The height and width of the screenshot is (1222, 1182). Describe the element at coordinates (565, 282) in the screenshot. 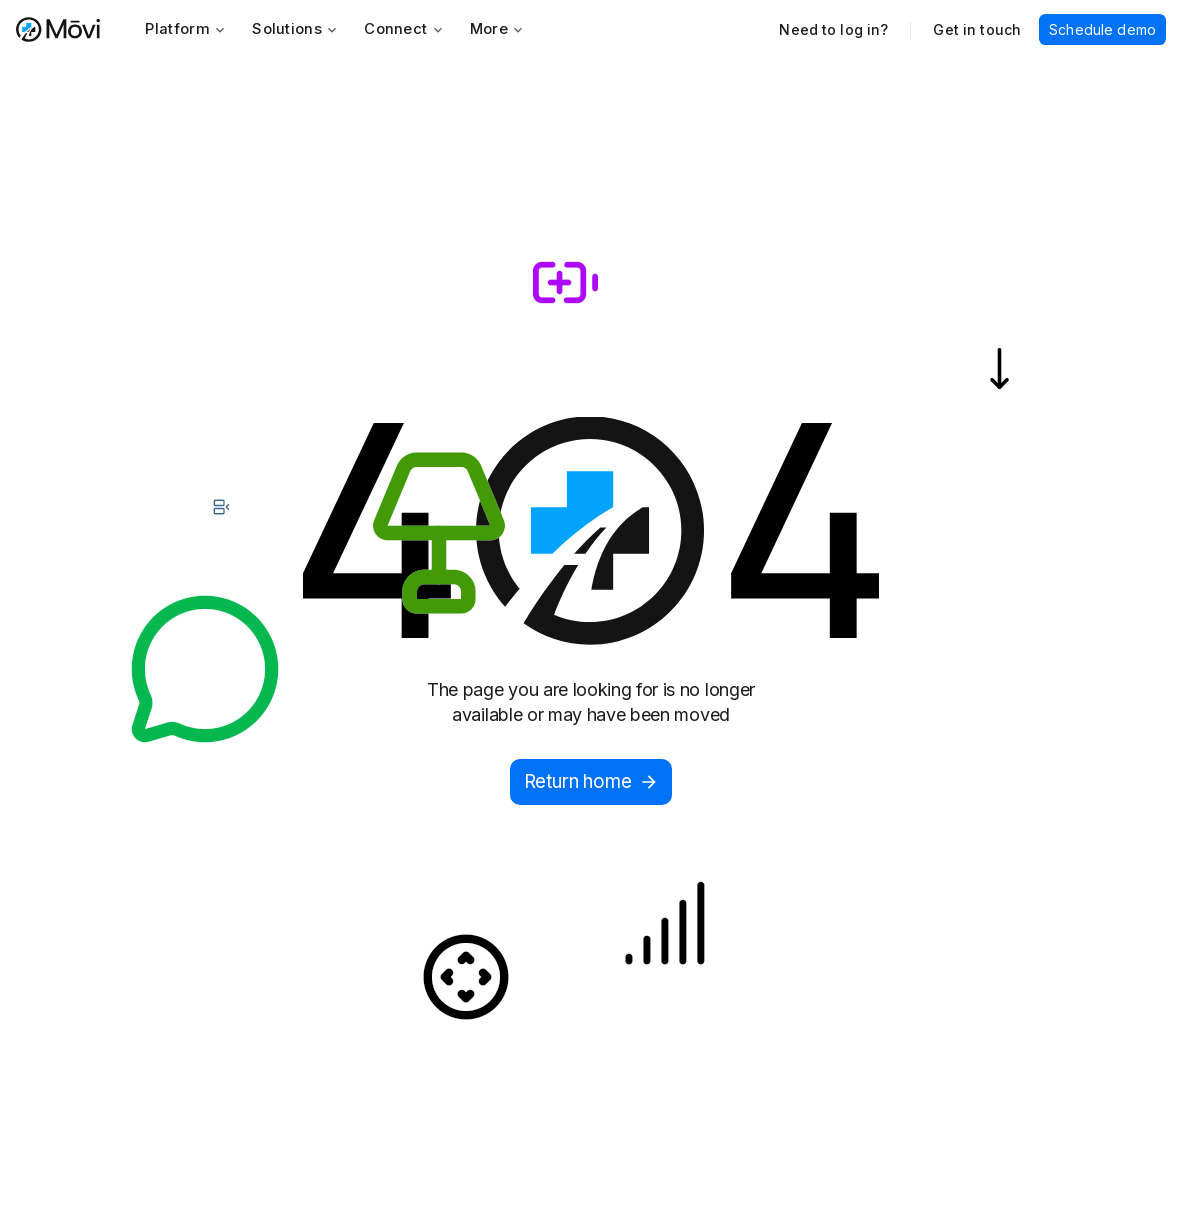

I see `add or extend battery life` at that location.